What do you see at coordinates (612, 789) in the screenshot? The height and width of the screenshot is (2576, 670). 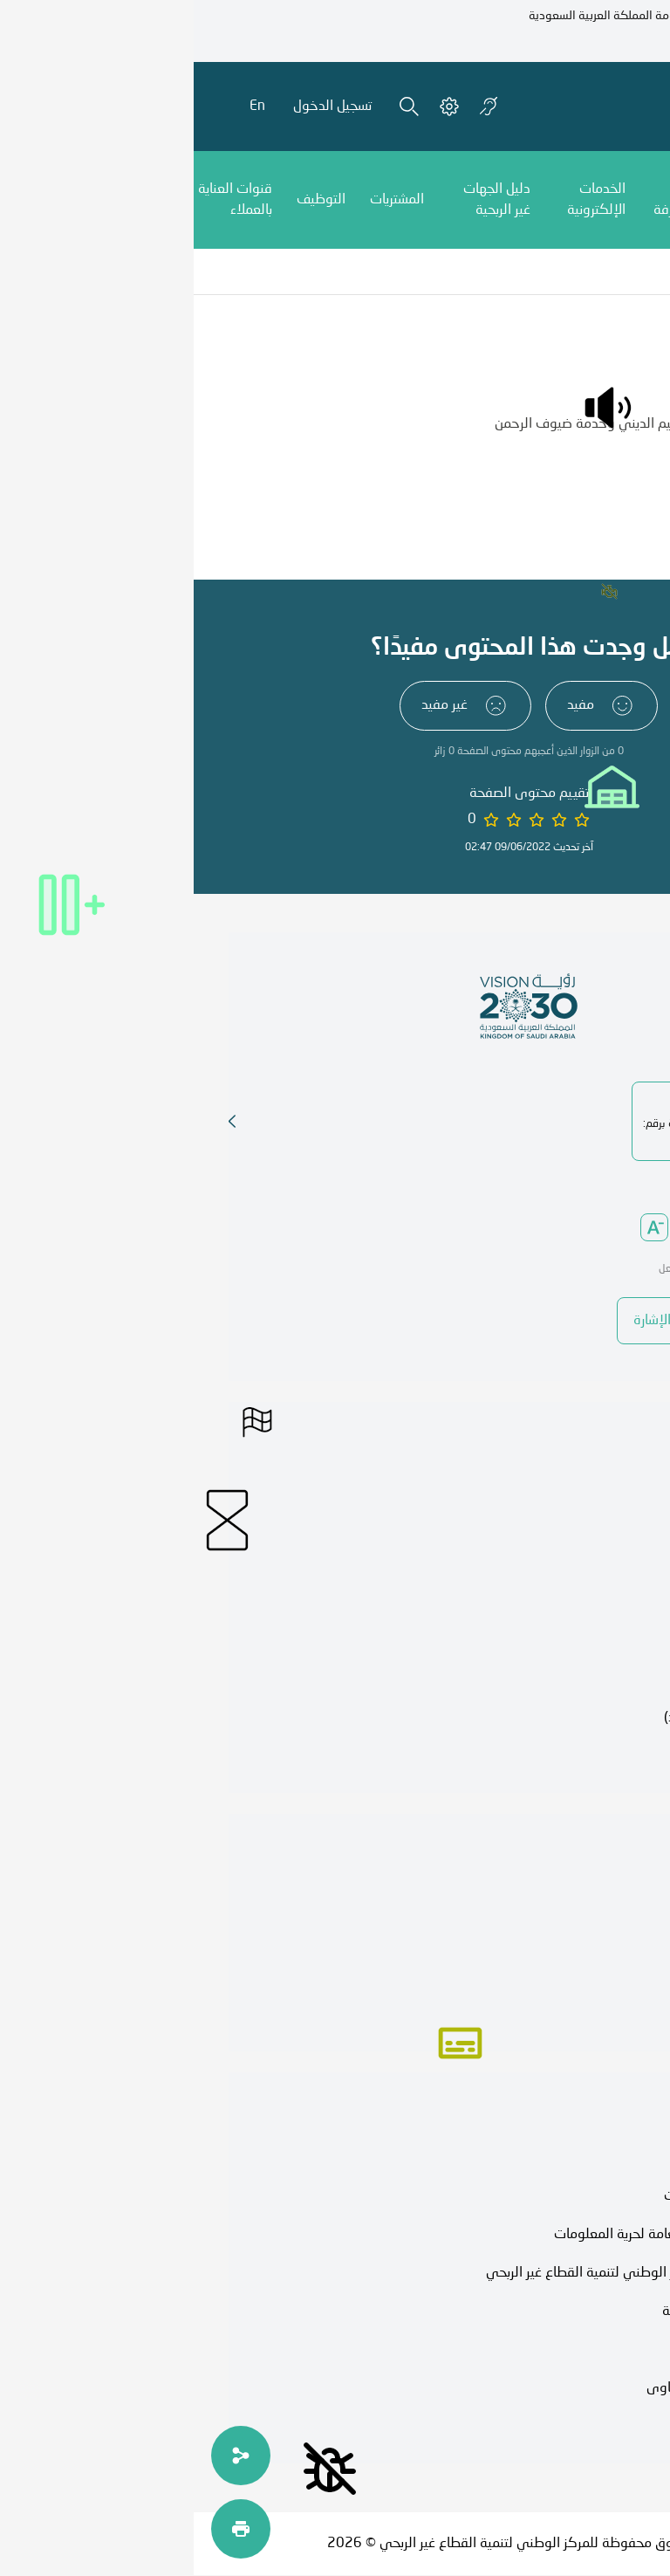 I see `access garage or parking settings` at bounding box center [612, 789].